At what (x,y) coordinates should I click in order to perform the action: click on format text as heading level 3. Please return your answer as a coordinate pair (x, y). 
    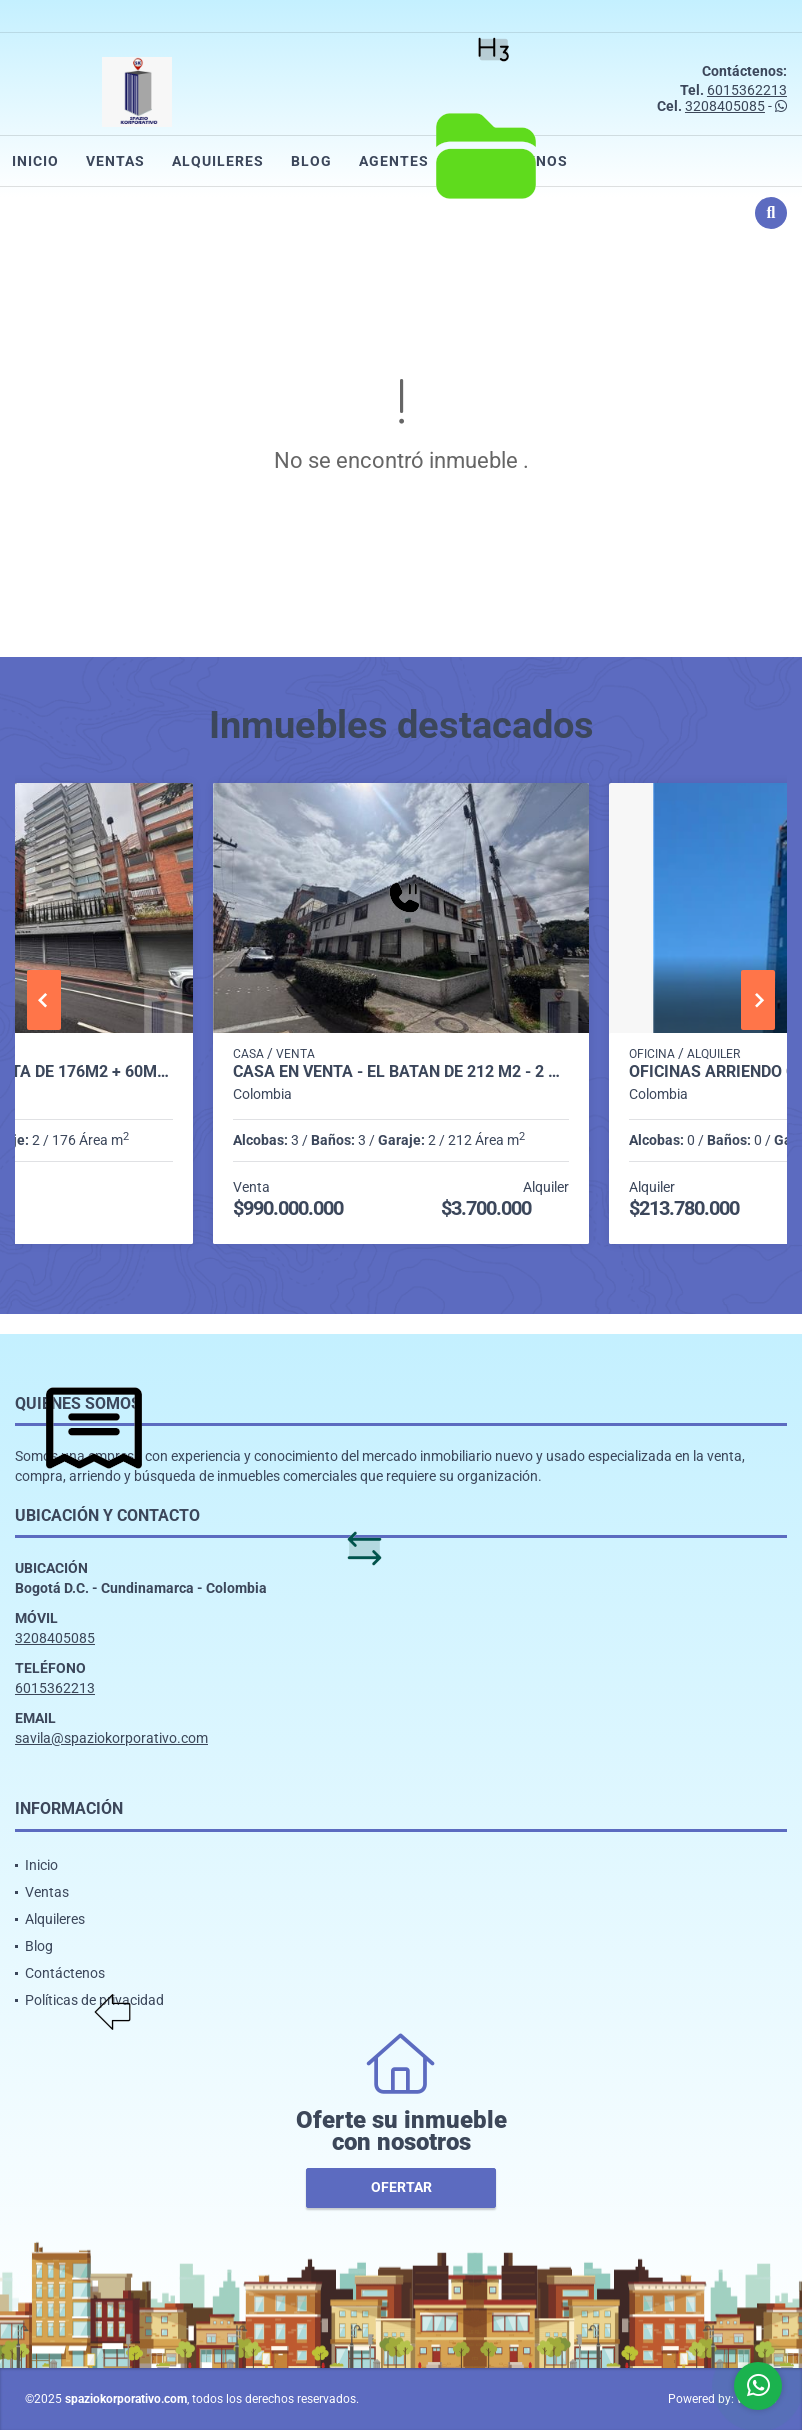
    Looking at the image, I should click on (492, 49).